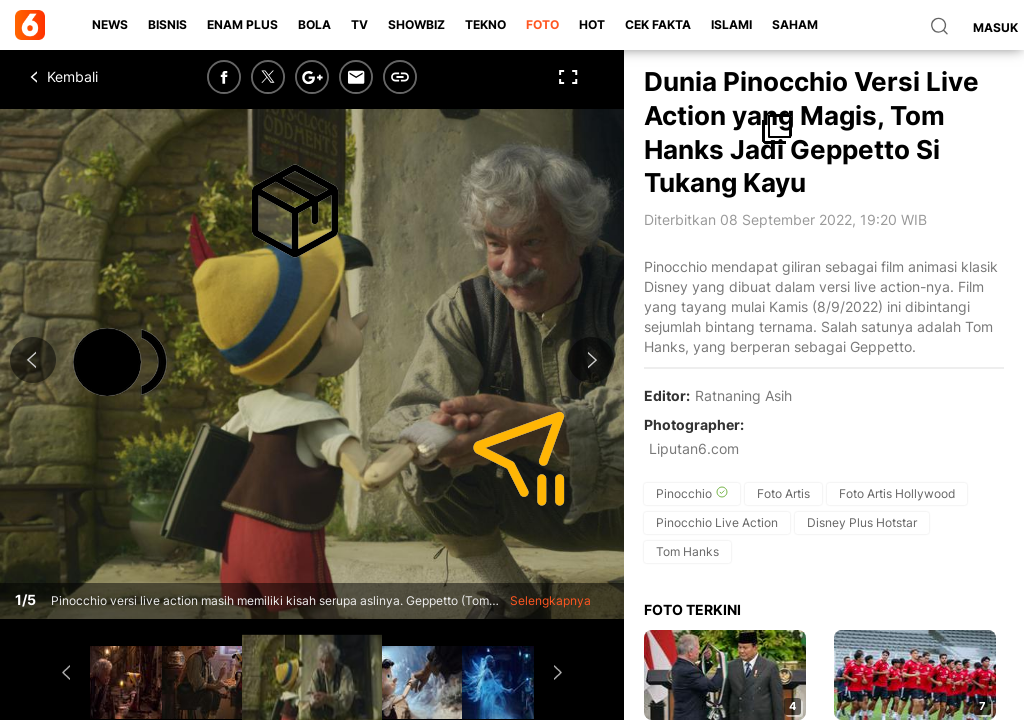 The image size is (1024, 720). Describe the element at coordinates (120, 362) in the screenshot. I see `indicates active recording or live broadcast` at that location.